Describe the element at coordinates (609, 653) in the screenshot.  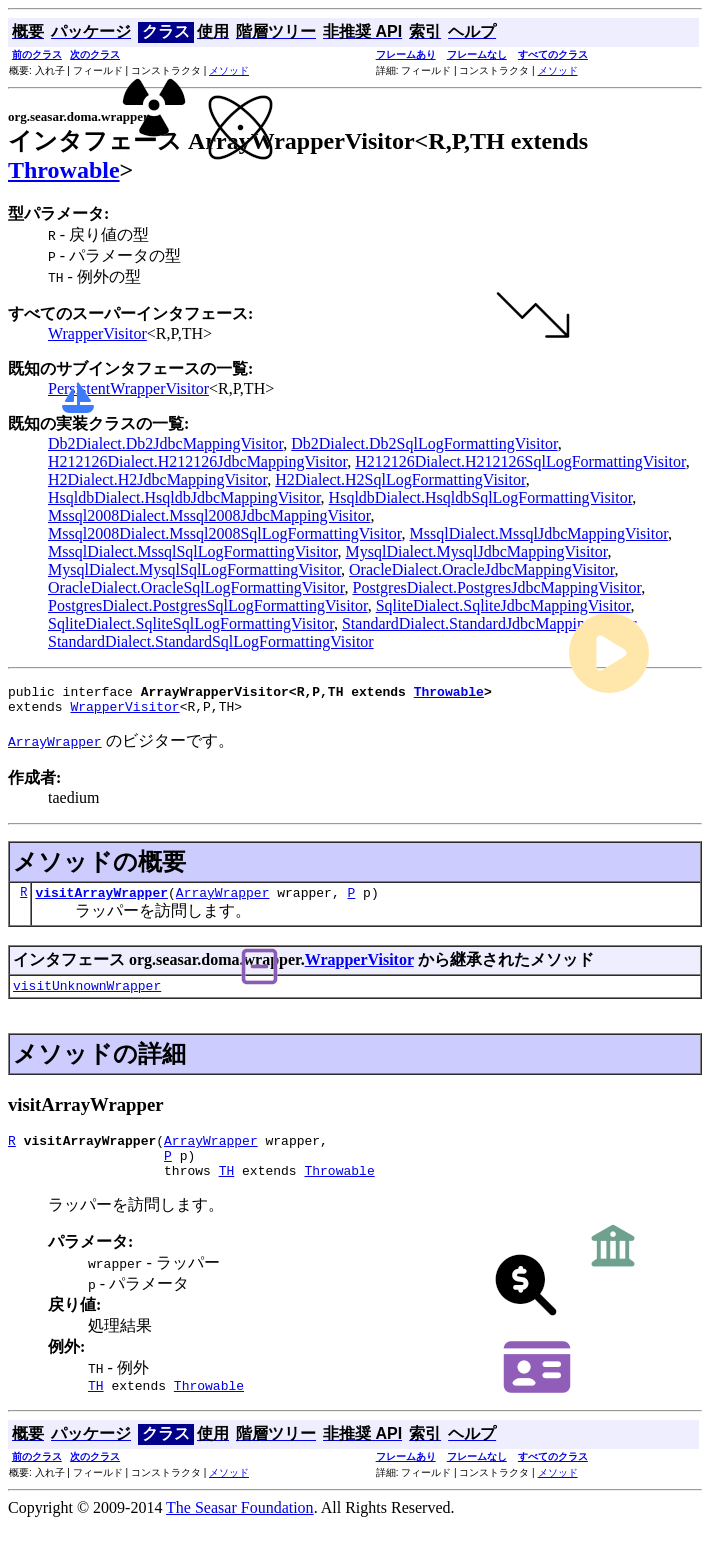
I see `play media or video content` at that location.